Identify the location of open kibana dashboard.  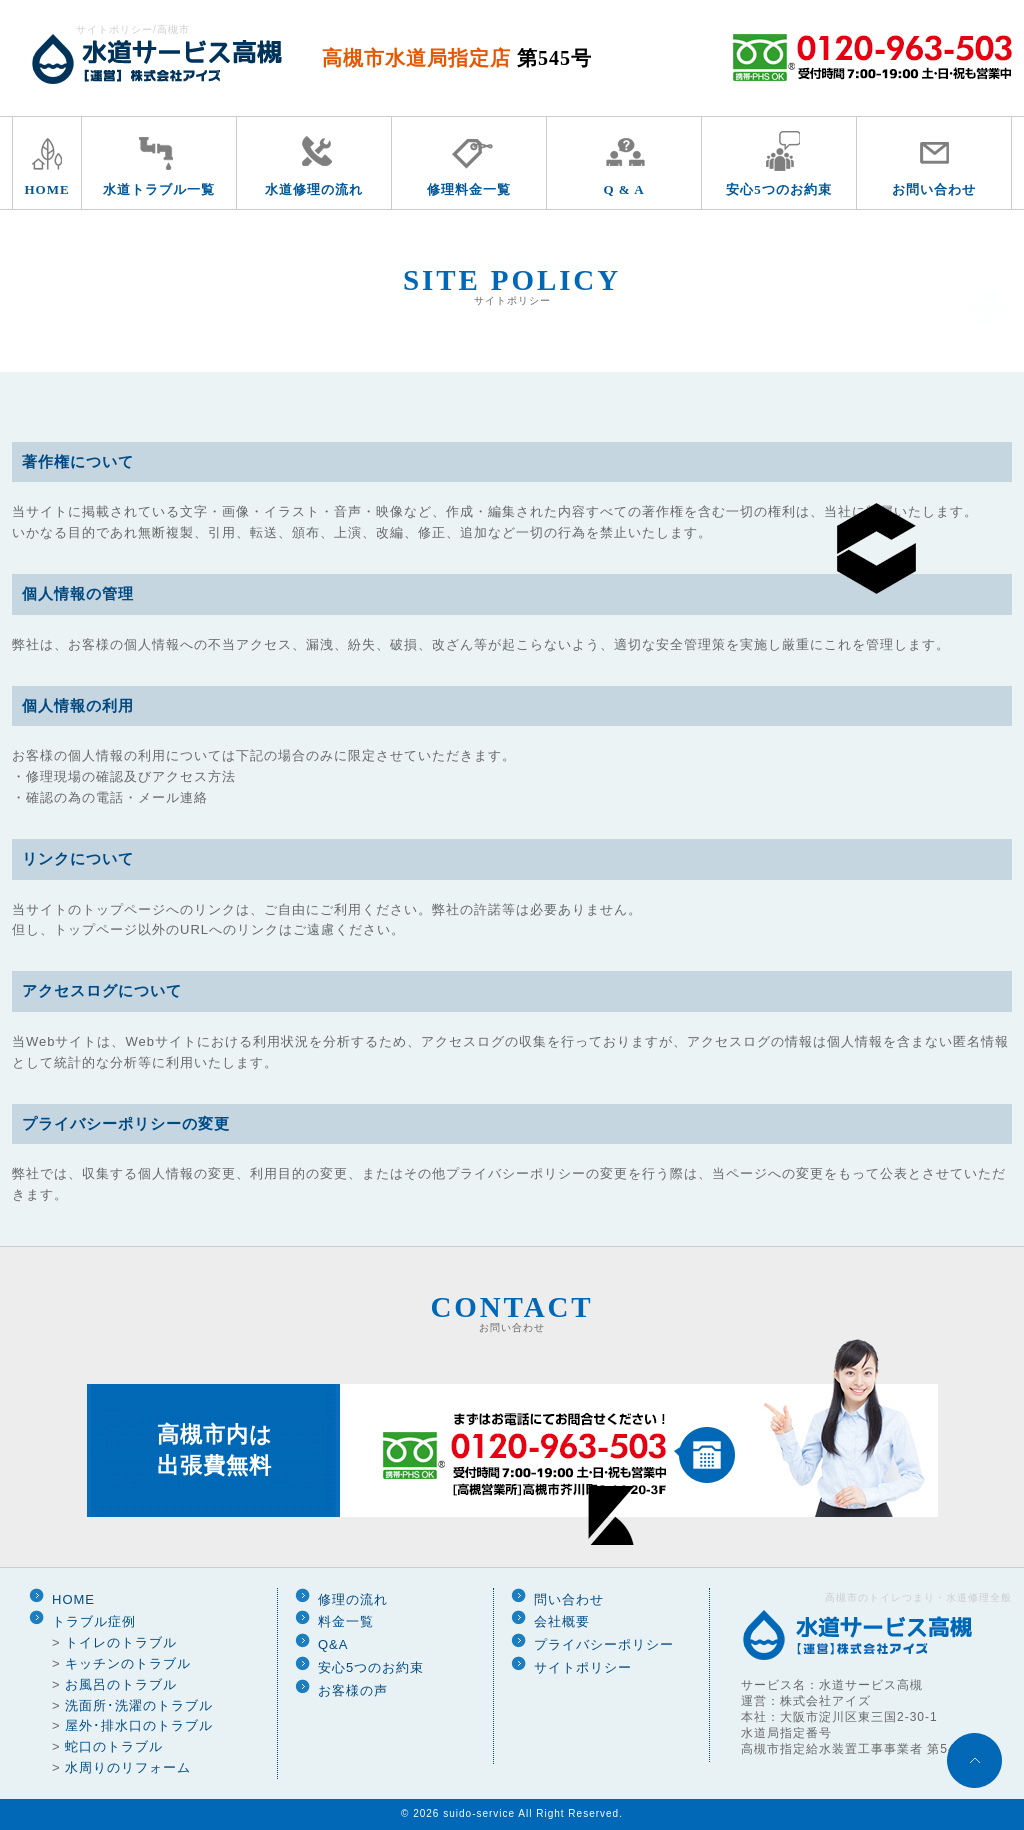
(611, 1515).